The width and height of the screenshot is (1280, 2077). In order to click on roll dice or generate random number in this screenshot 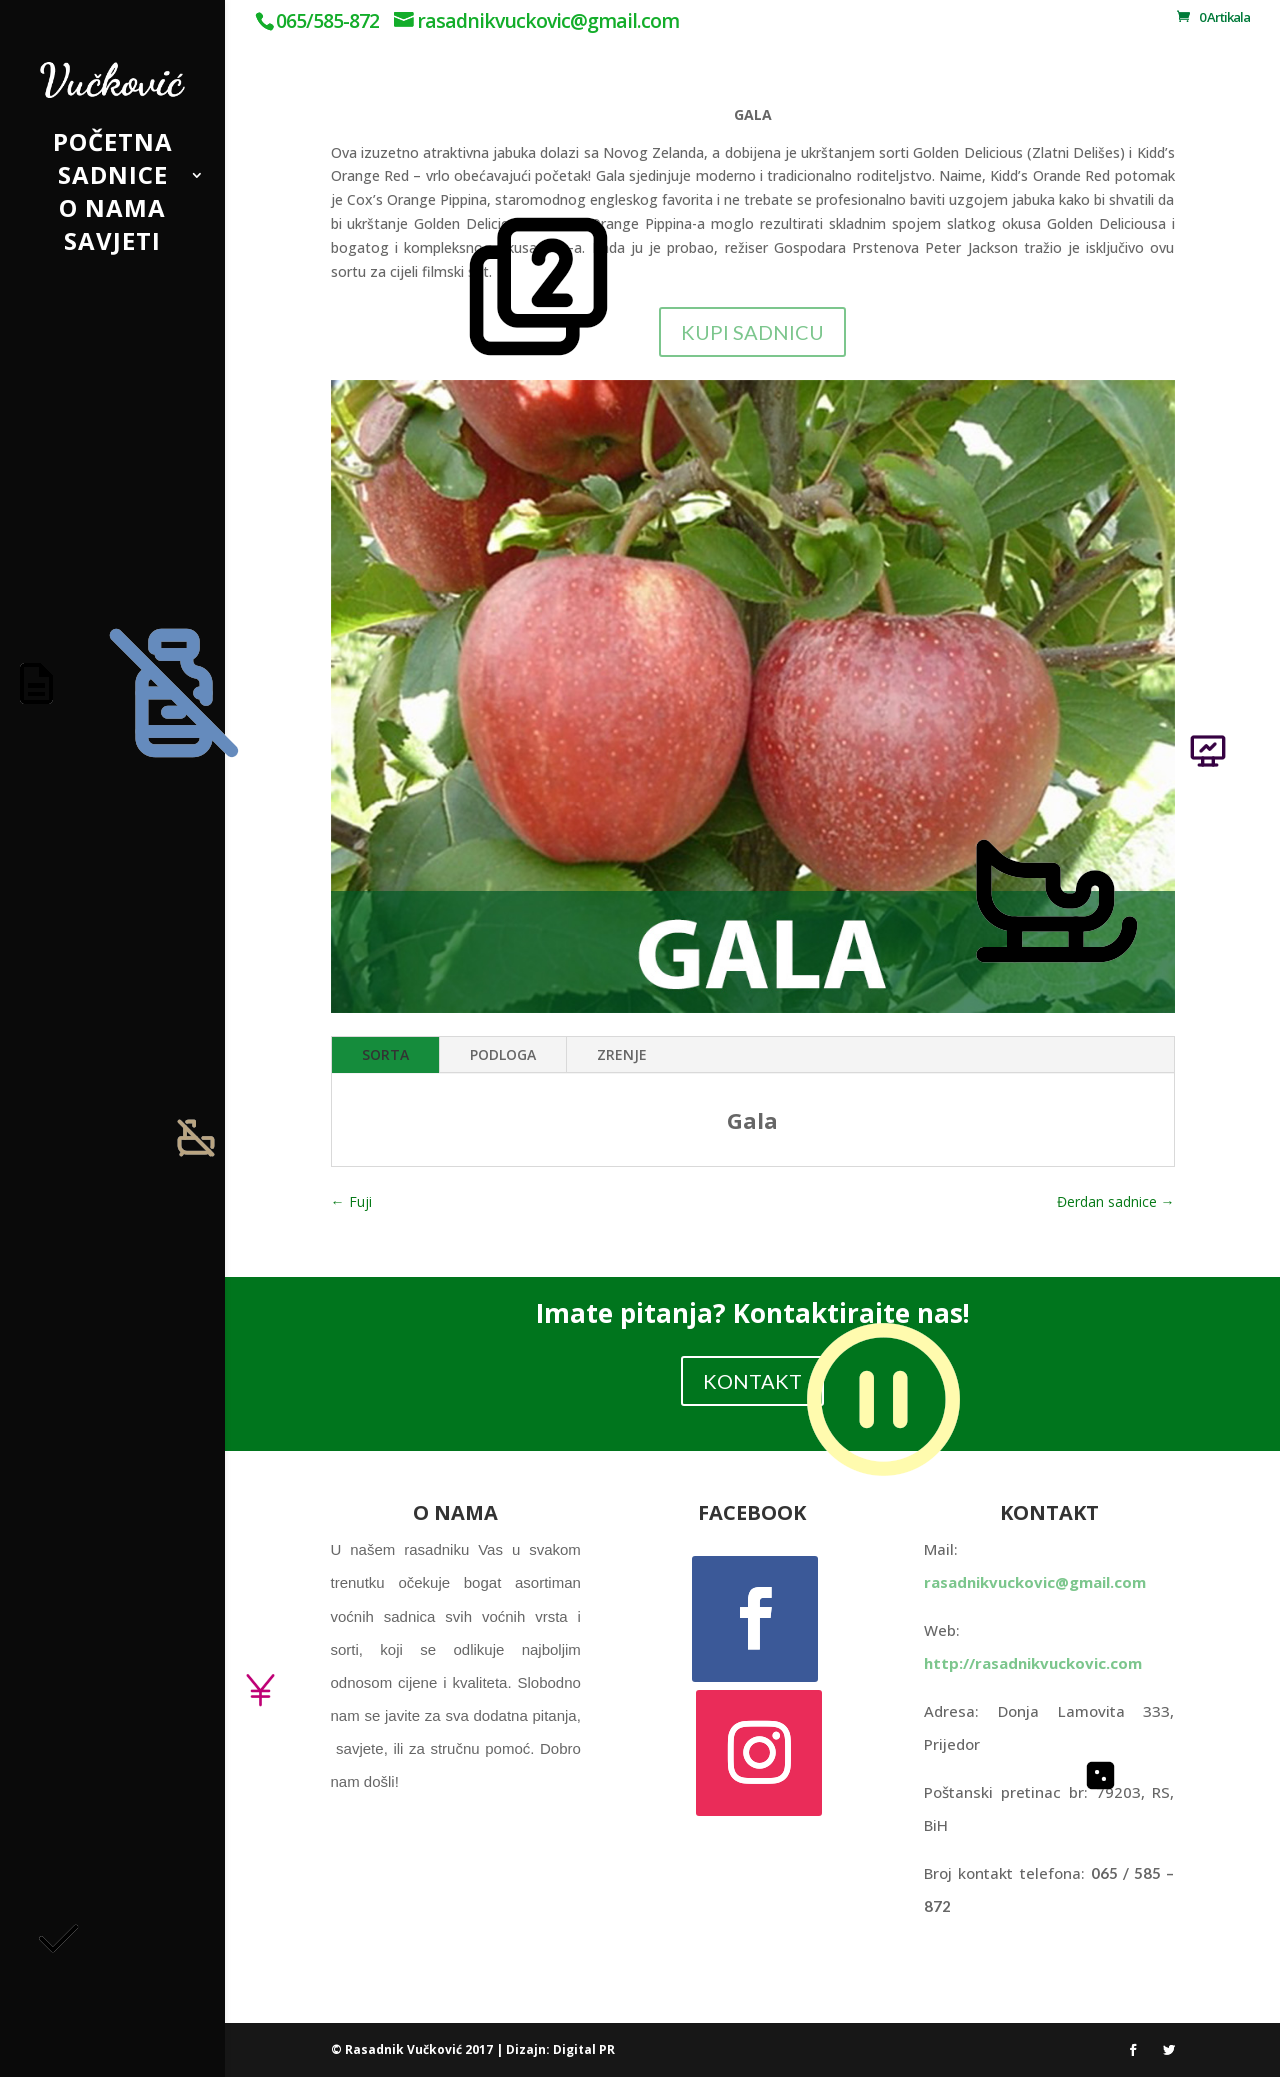, I will do `click(1100, 1775)`.